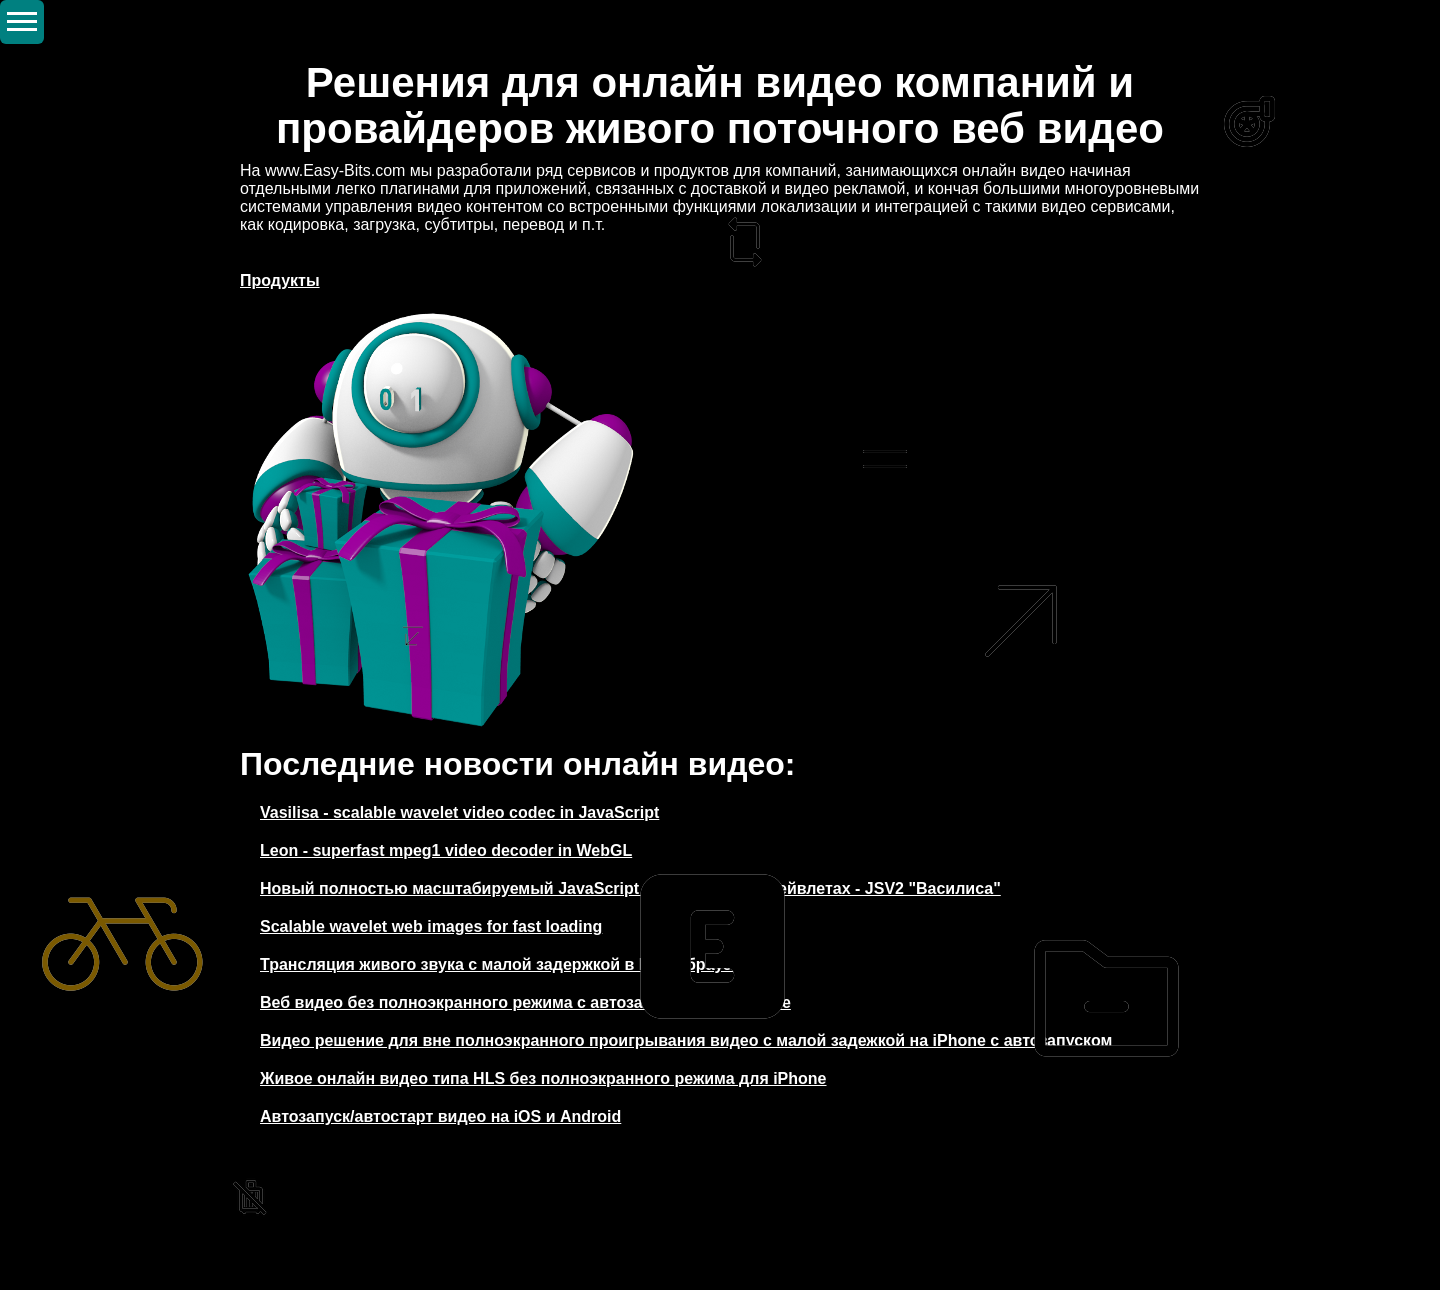  I want to click on indicates an "E" rating or classification, so click(712, 946).